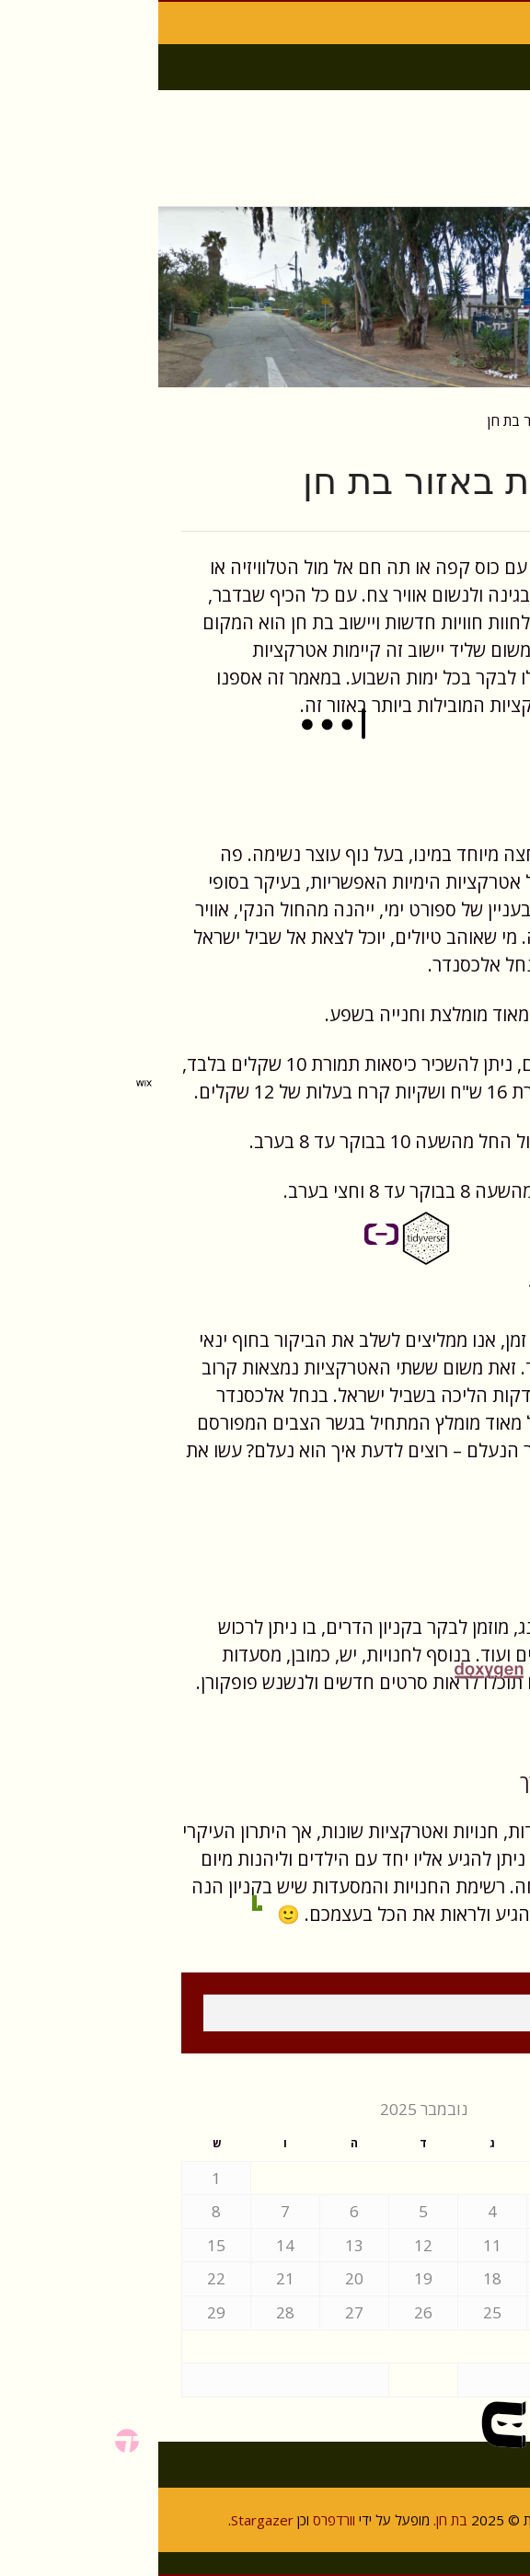 The width and height of the screenshot is (530, 2576). I want to click on Alibaba Cloud service or product, so click(381, 1234).